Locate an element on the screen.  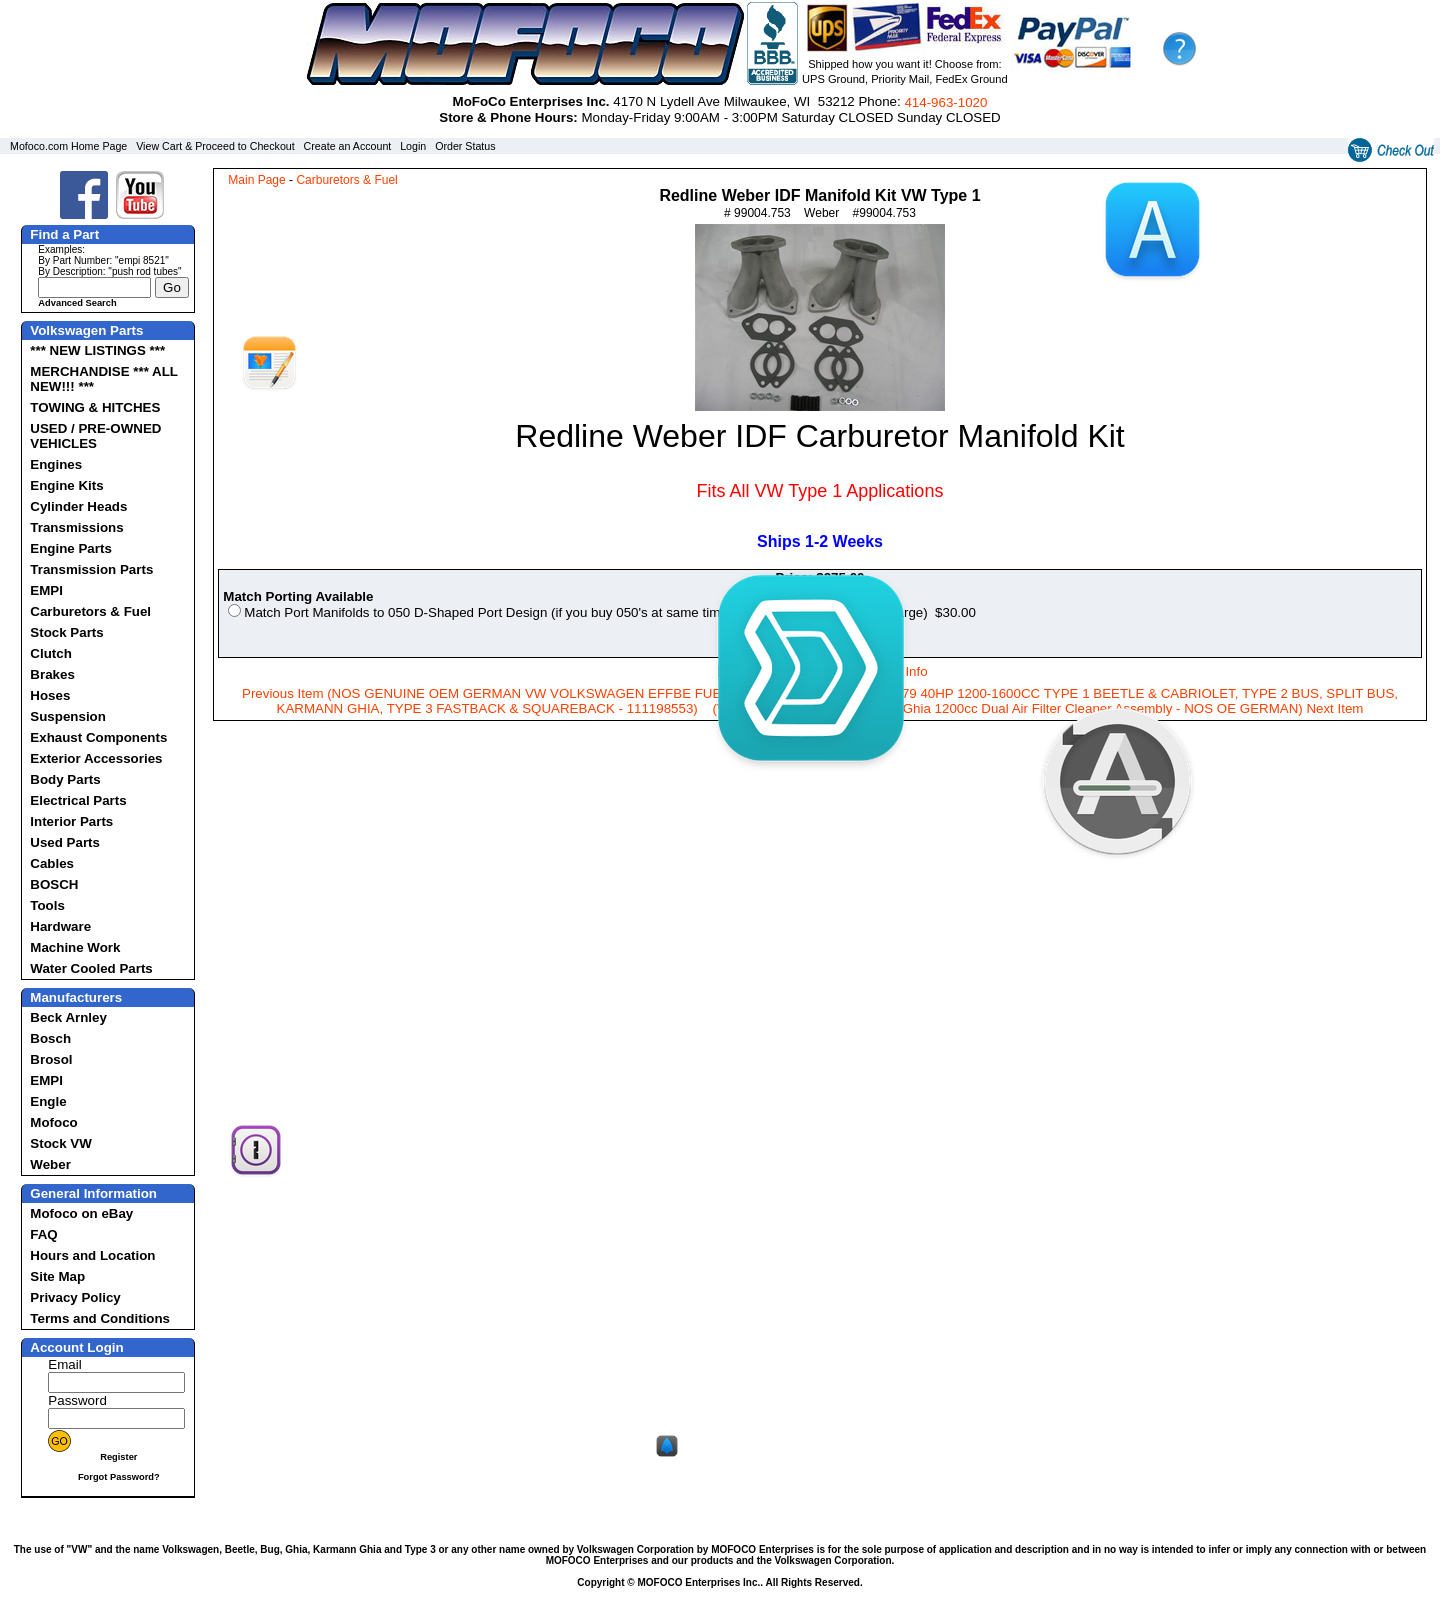
open synfig animation studio is located at coordinates (667, 1446).